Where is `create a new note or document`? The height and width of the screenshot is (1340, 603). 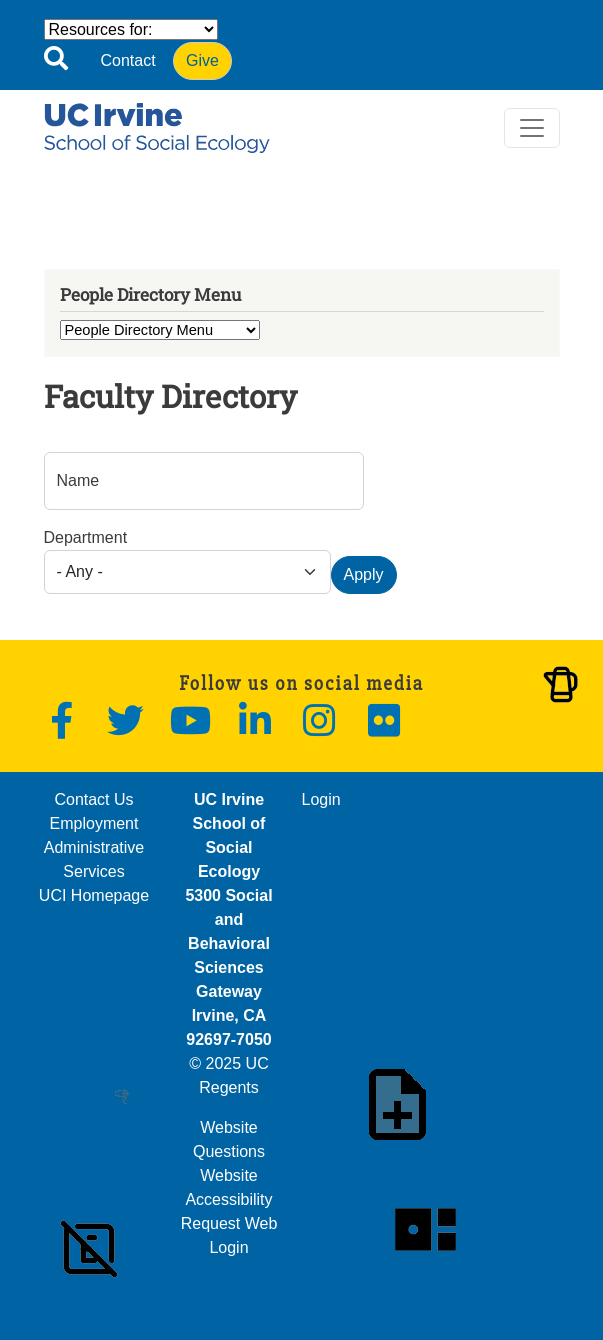 create a new note or document is located at coordinates (397, 1104).